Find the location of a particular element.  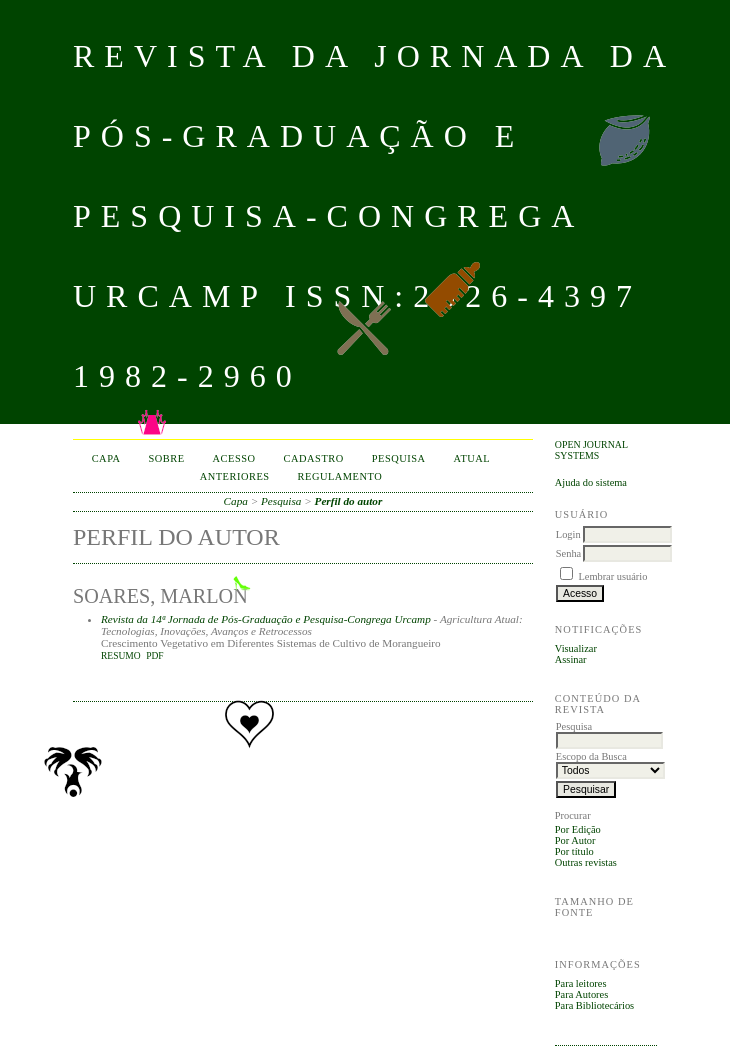

browse women's footwear category is located at coordinates (242, 583).